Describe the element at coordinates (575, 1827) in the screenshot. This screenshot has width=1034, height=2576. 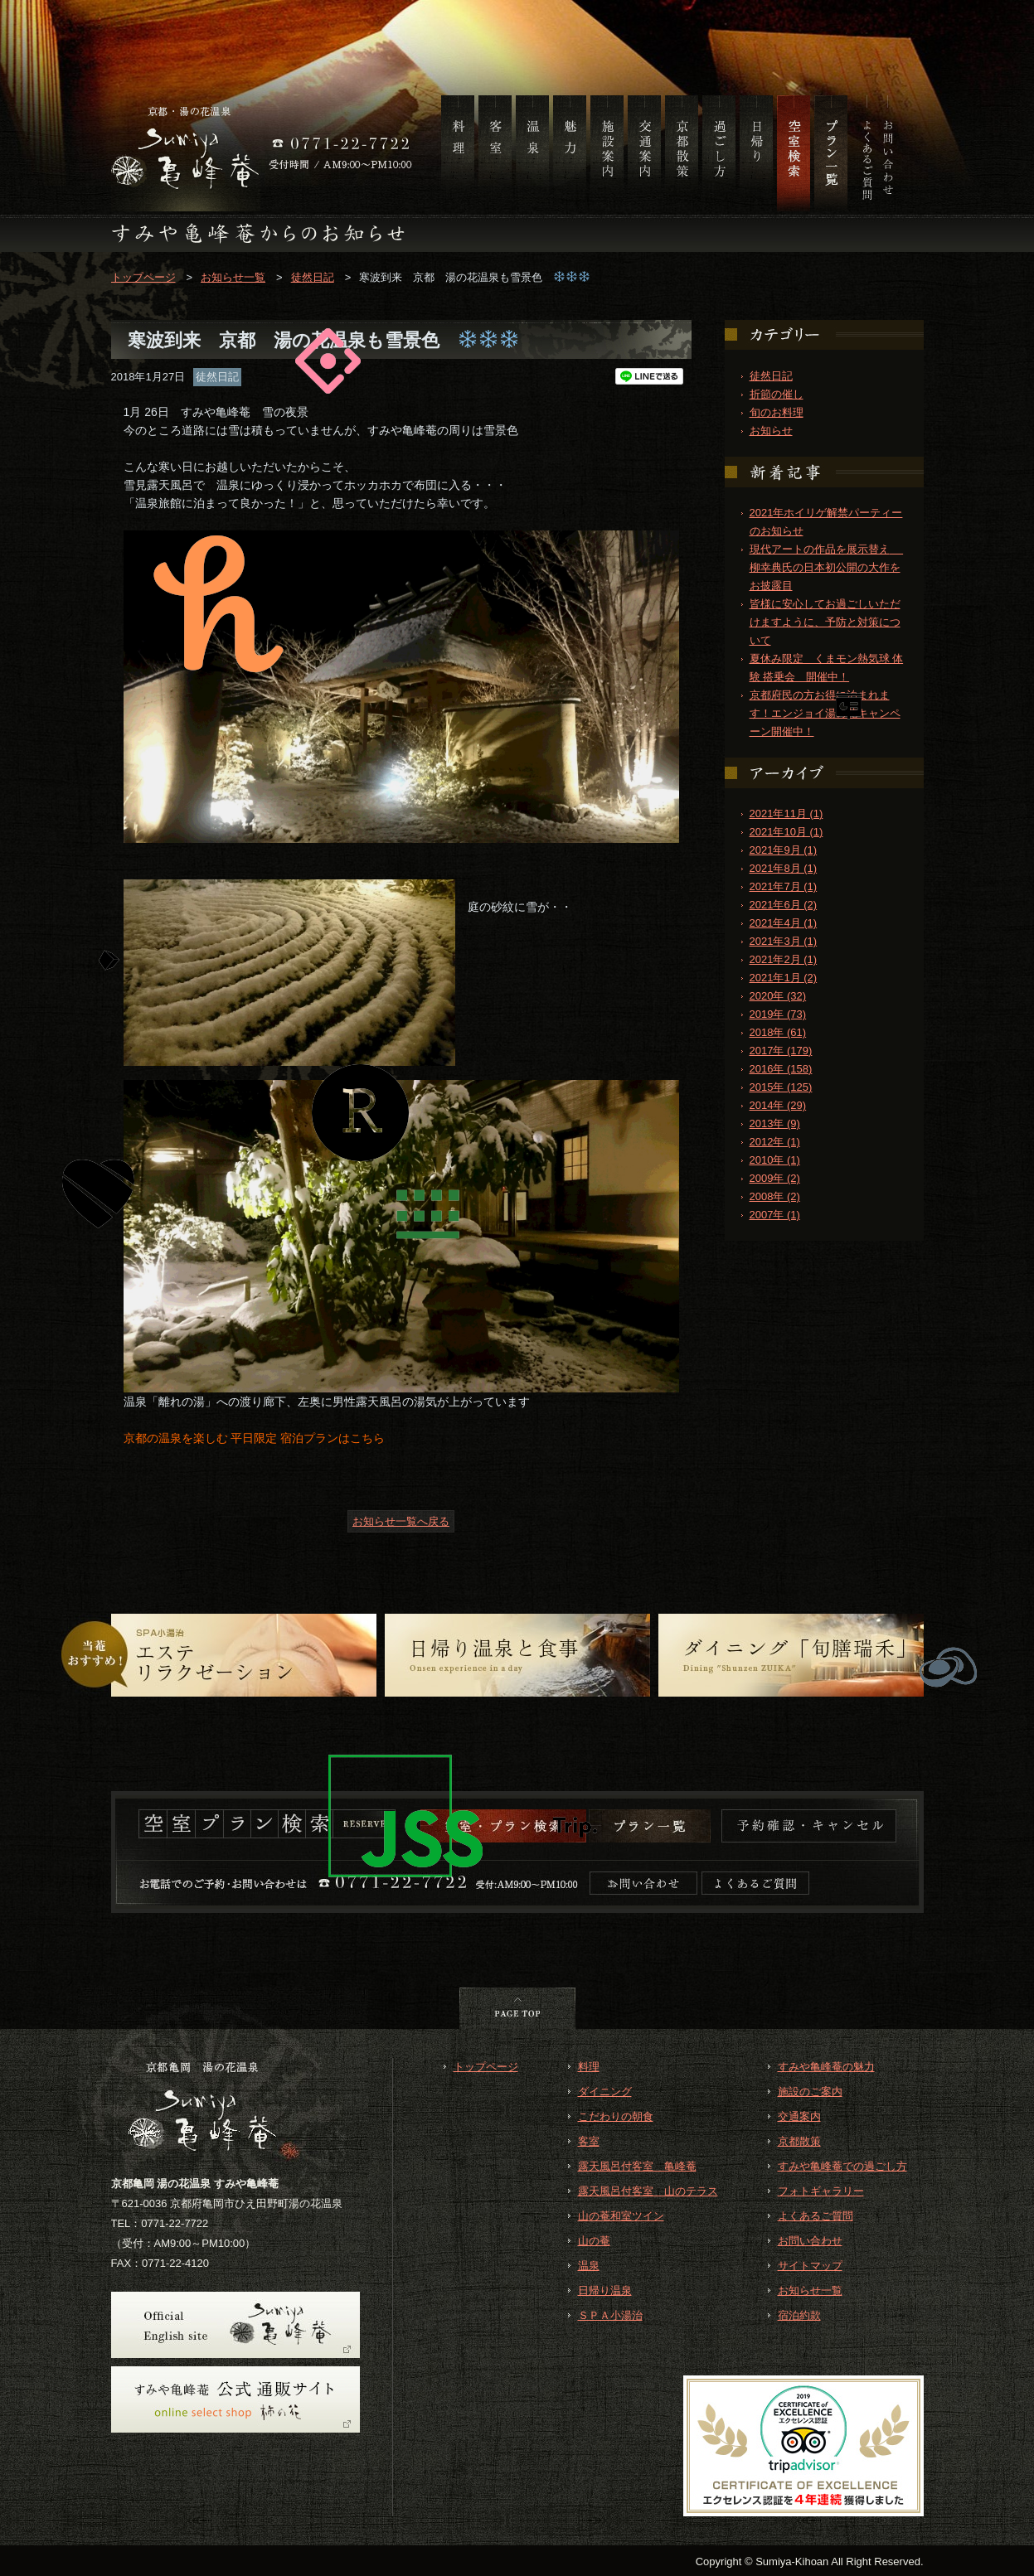
I see `open the Trip.com app` at that location.